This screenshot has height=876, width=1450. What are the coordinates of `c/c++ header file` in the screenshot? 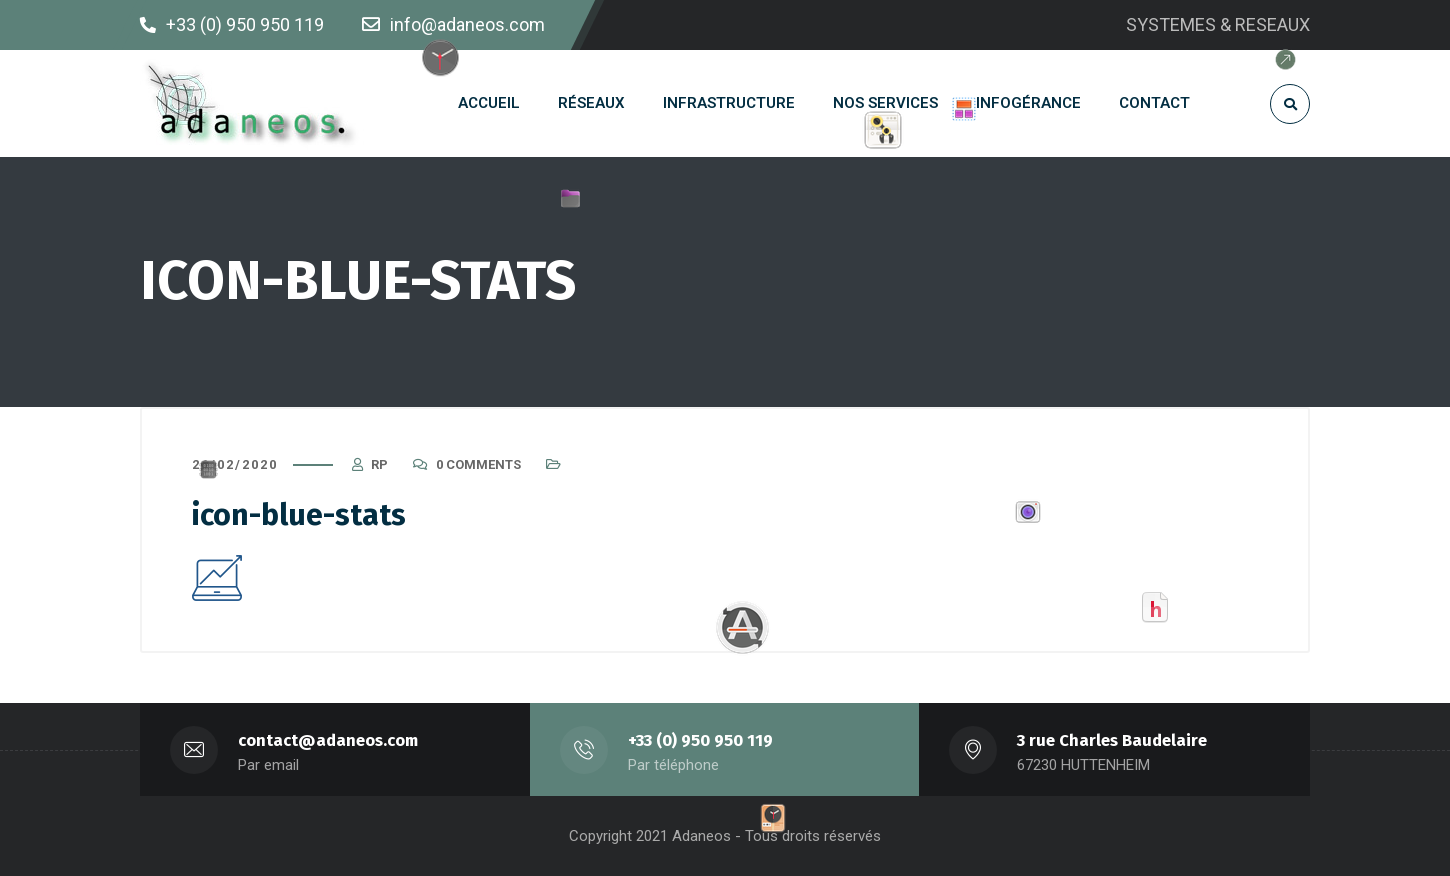 It's located at (1155, 607).